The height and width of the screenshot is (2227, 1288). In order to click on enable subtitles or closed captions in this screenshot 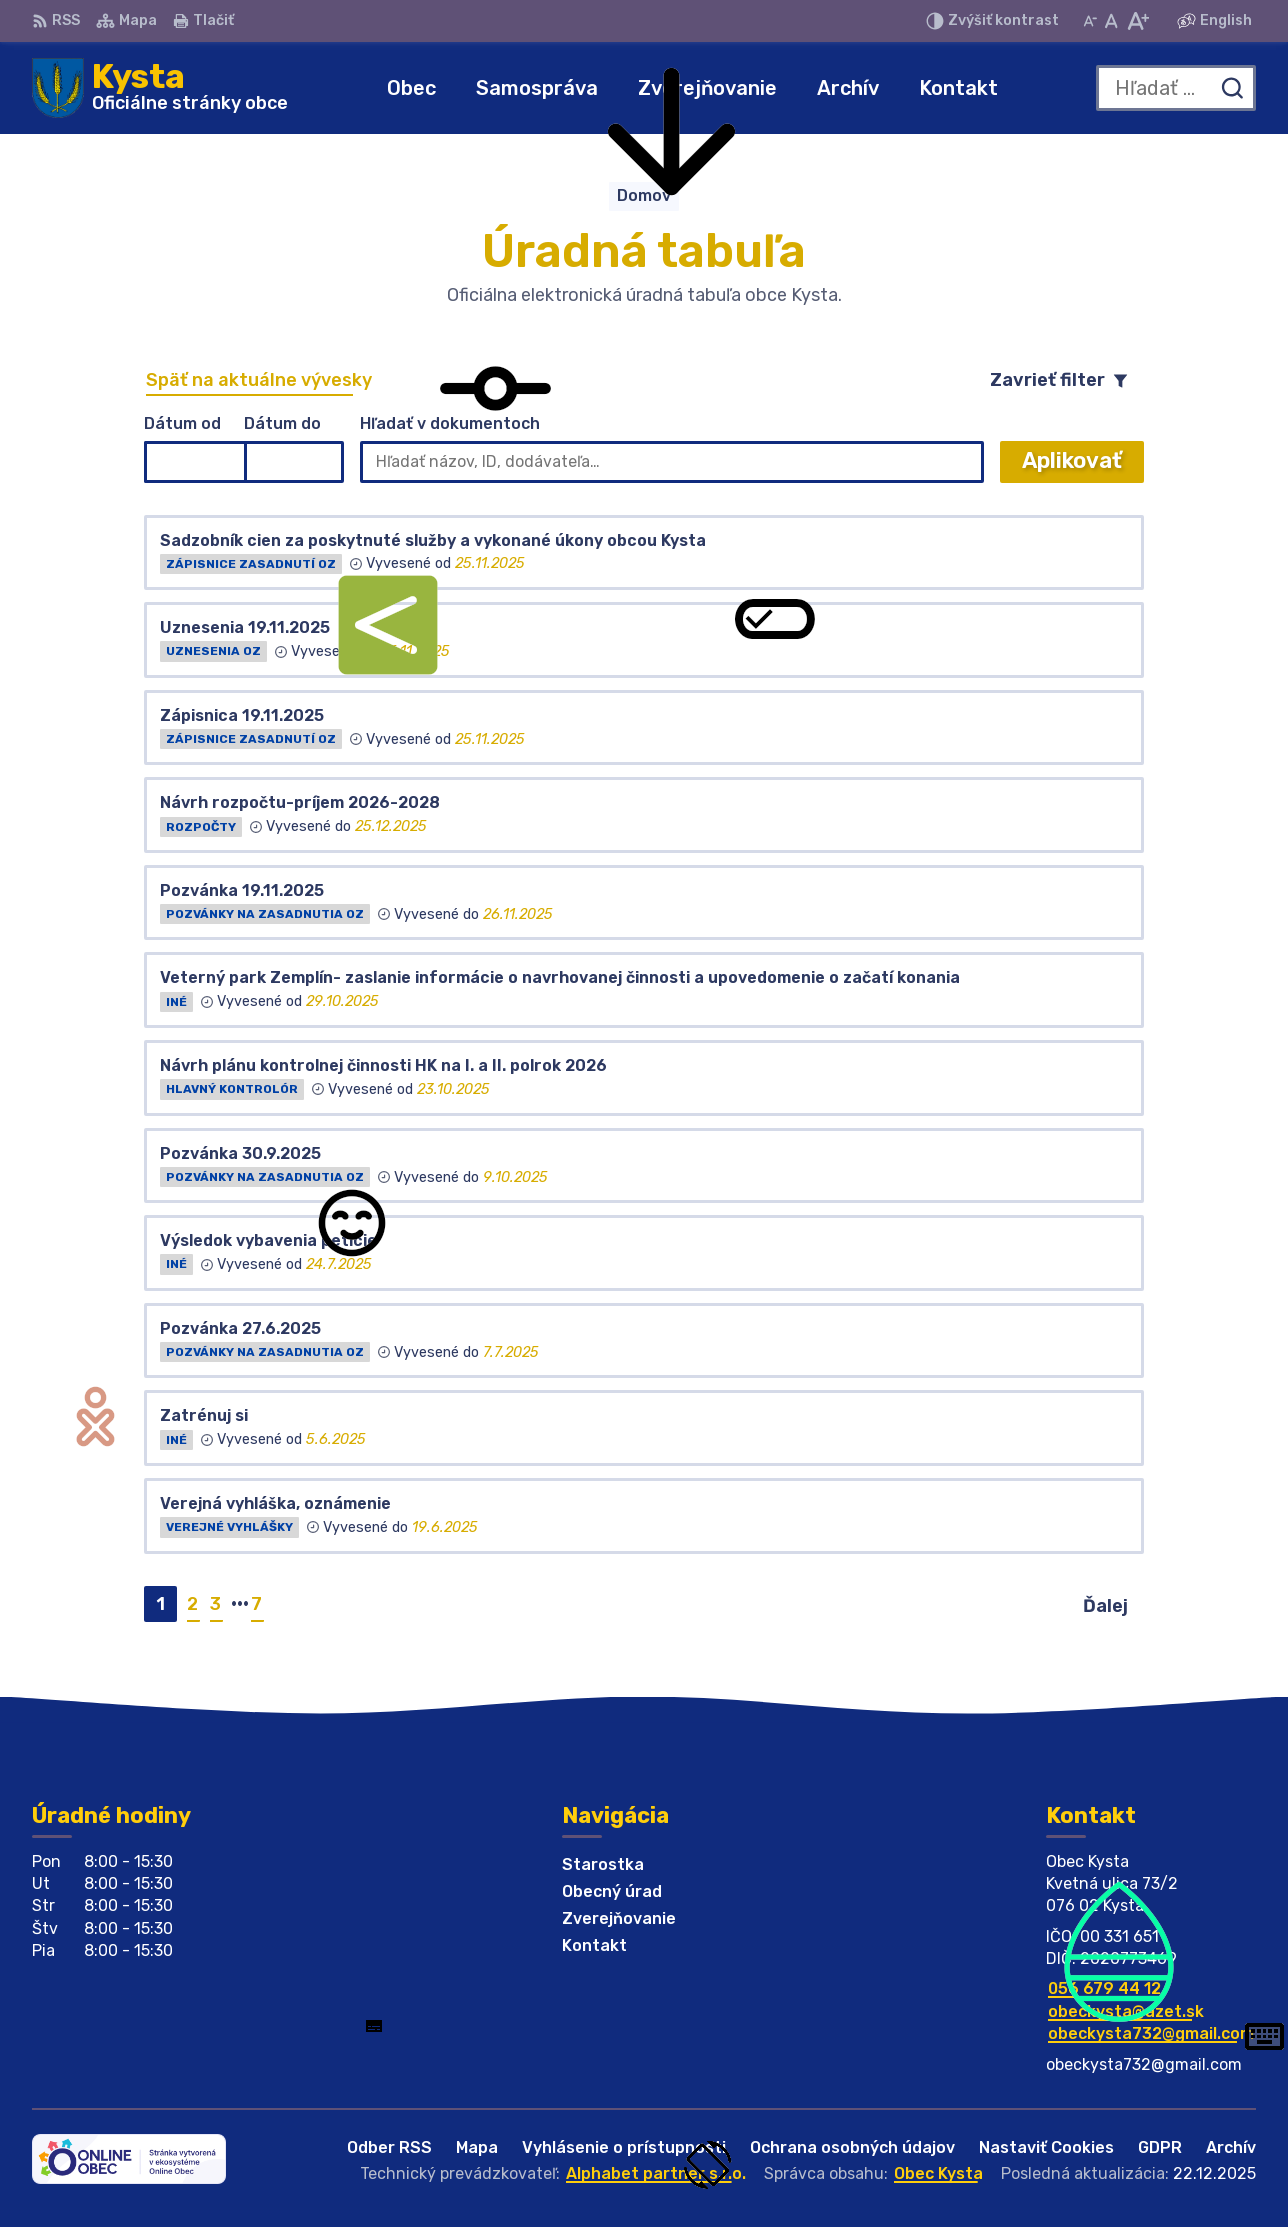, I will do `click(374, 2026)`.